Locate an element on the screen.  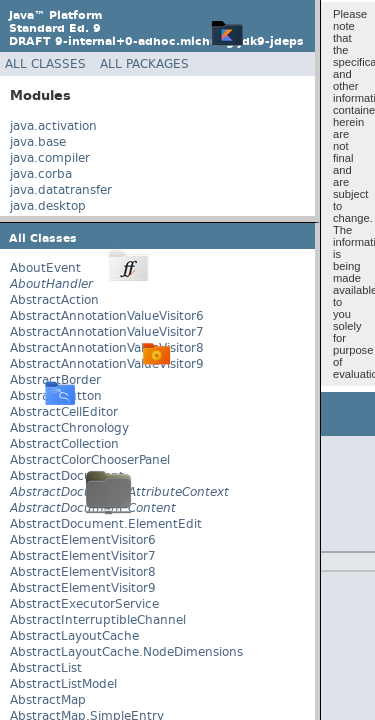
open folder containing kotlin project files is located at coordinates (227, 34).